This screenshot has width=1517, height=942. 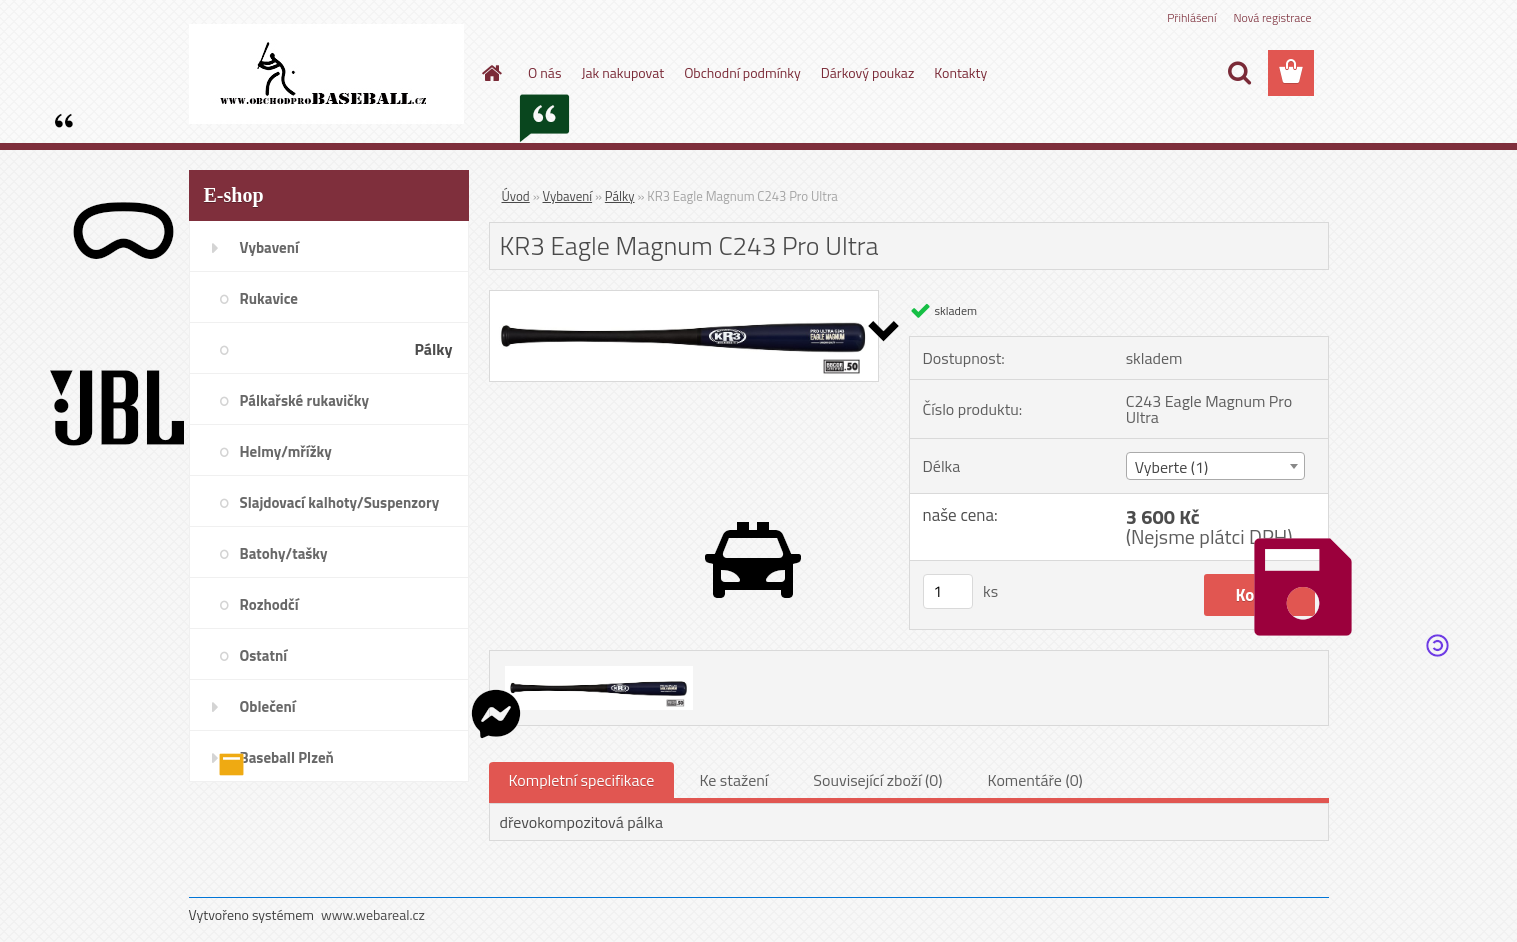 I want to click on insert a block quote, so click(x=64, y=121).